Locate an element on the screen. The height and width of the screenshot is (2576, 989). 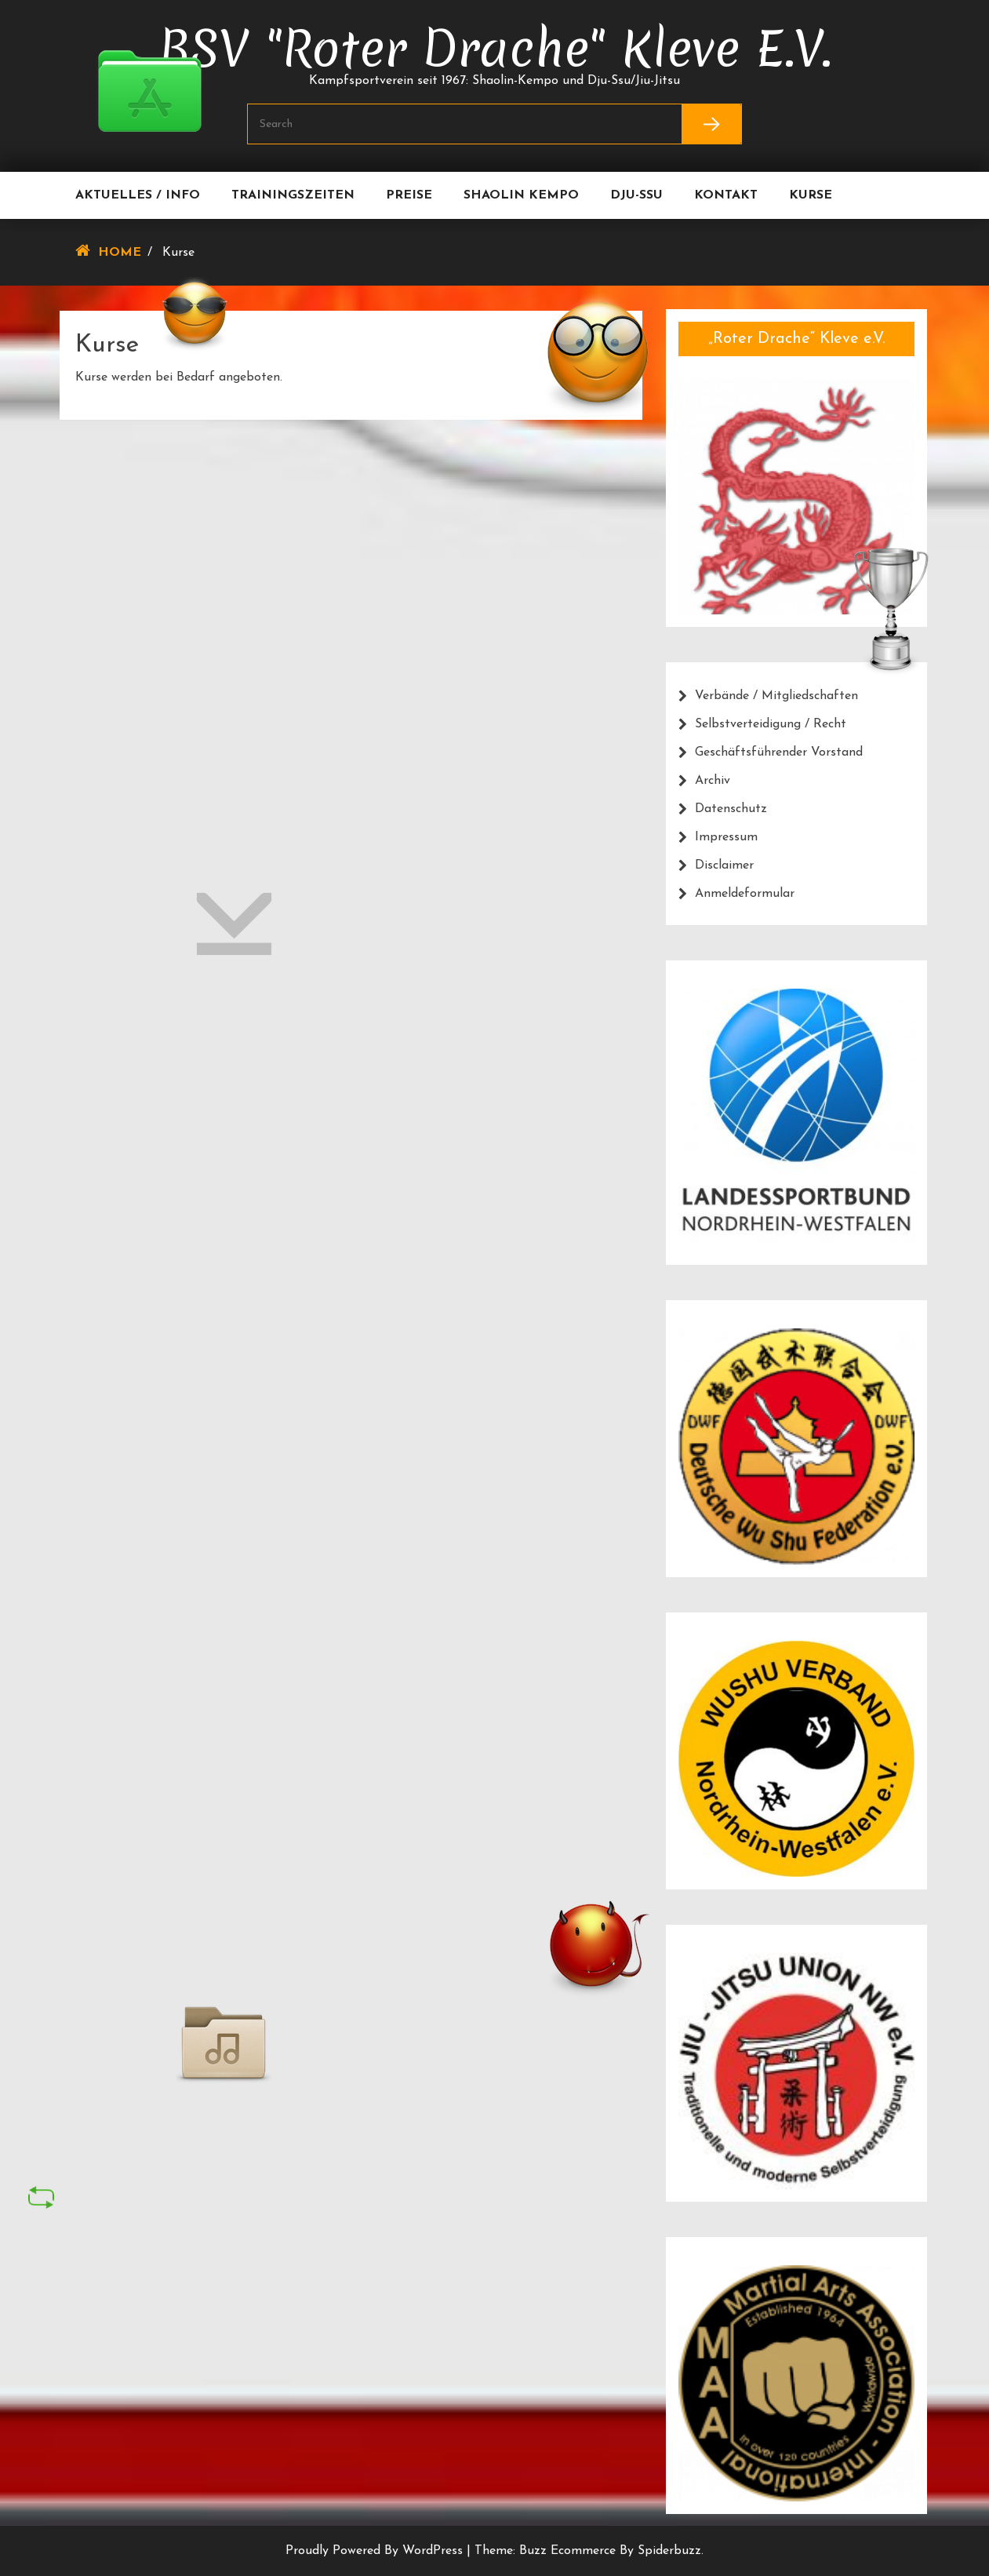
scroll to bottom of page or list is located at coordinates (234, 924).